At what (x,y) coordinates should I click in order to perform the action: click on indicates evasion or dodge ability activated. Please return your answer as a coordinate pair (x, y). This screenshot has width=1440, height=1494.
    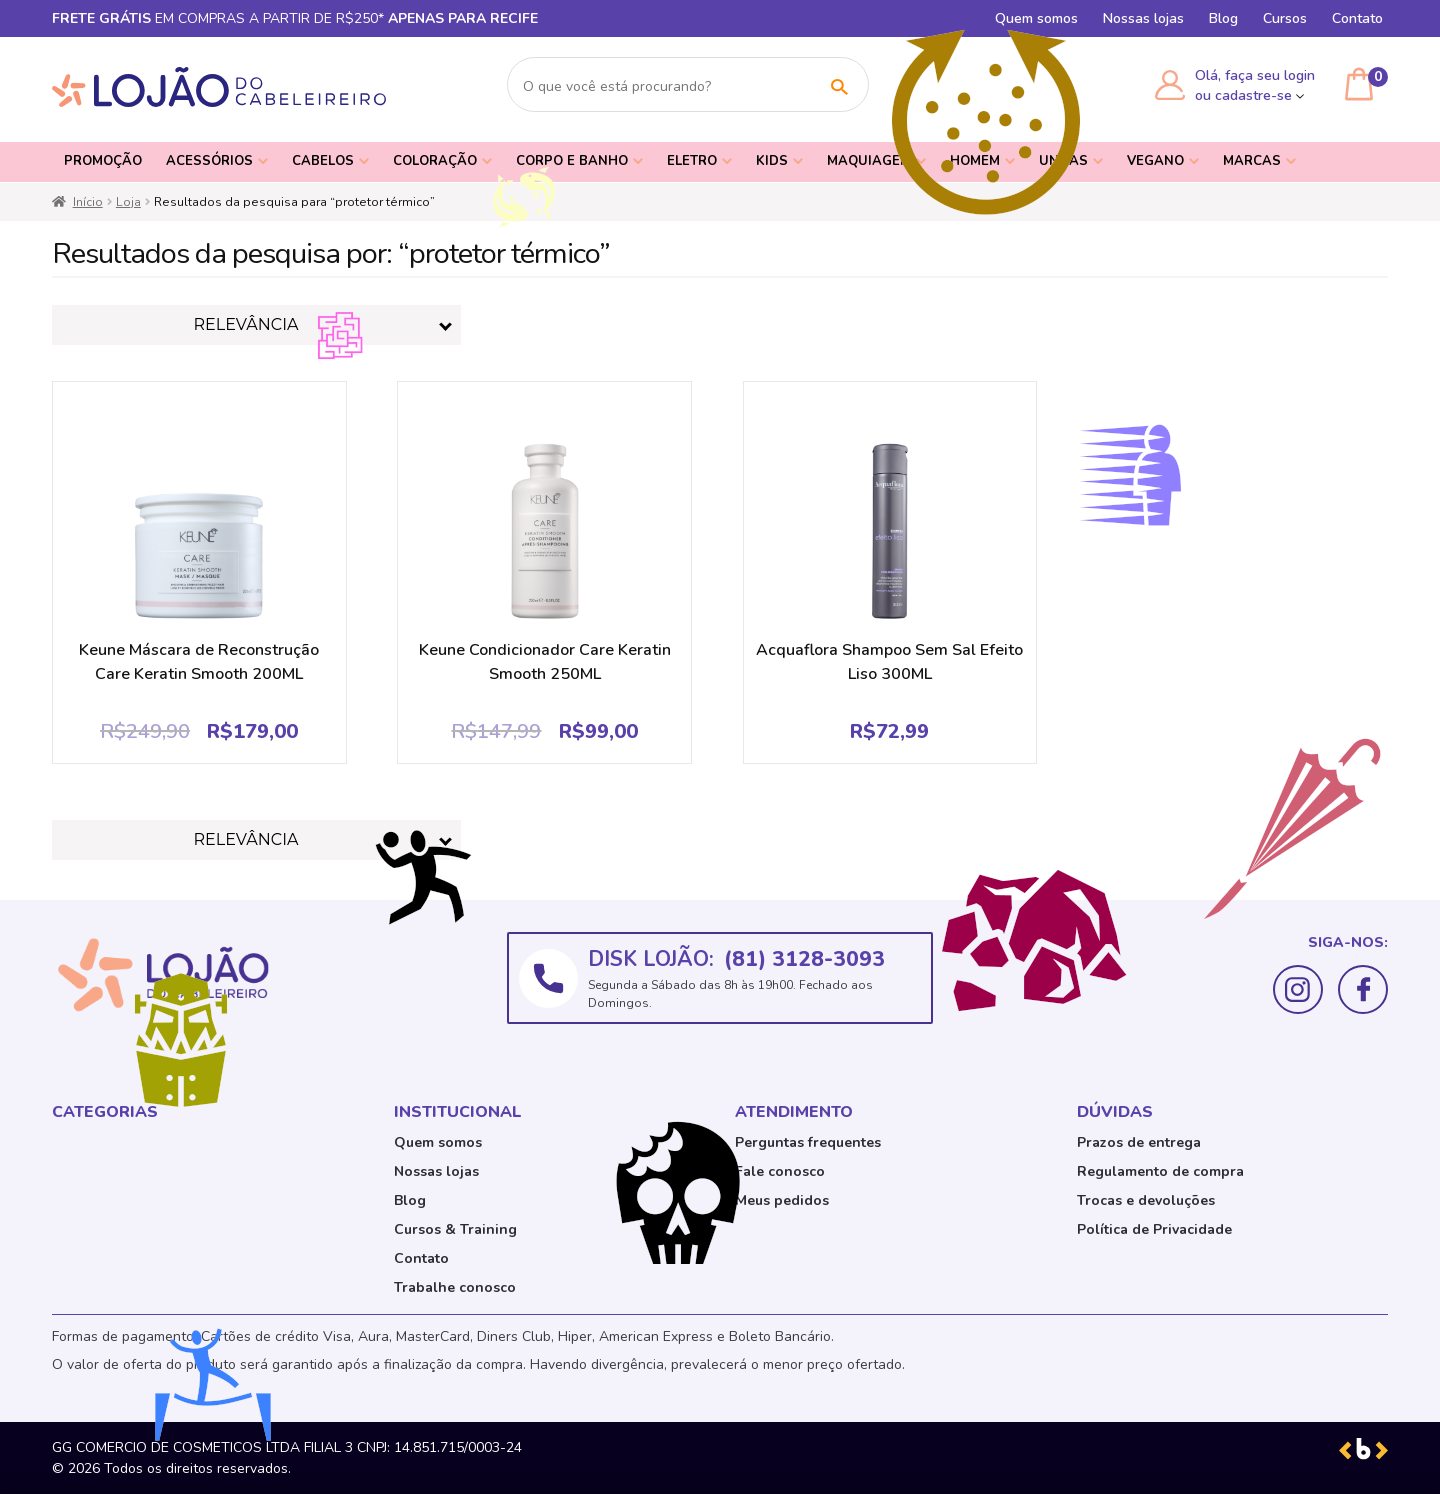
    Looking at the image, I should click on (1130, 475).